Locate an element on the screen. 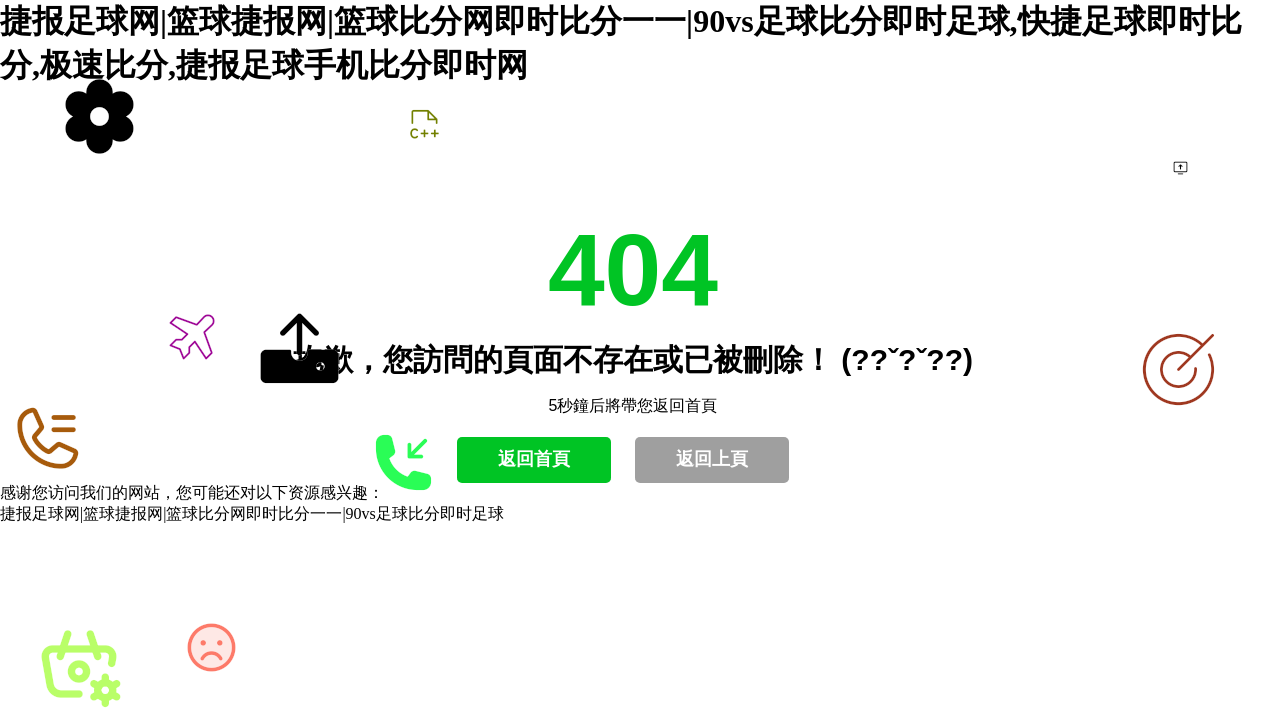 The height and width of the screenshot is (720, 1266). indicate negative feedback or dissatisfaction is located at coordinates (211, 647).